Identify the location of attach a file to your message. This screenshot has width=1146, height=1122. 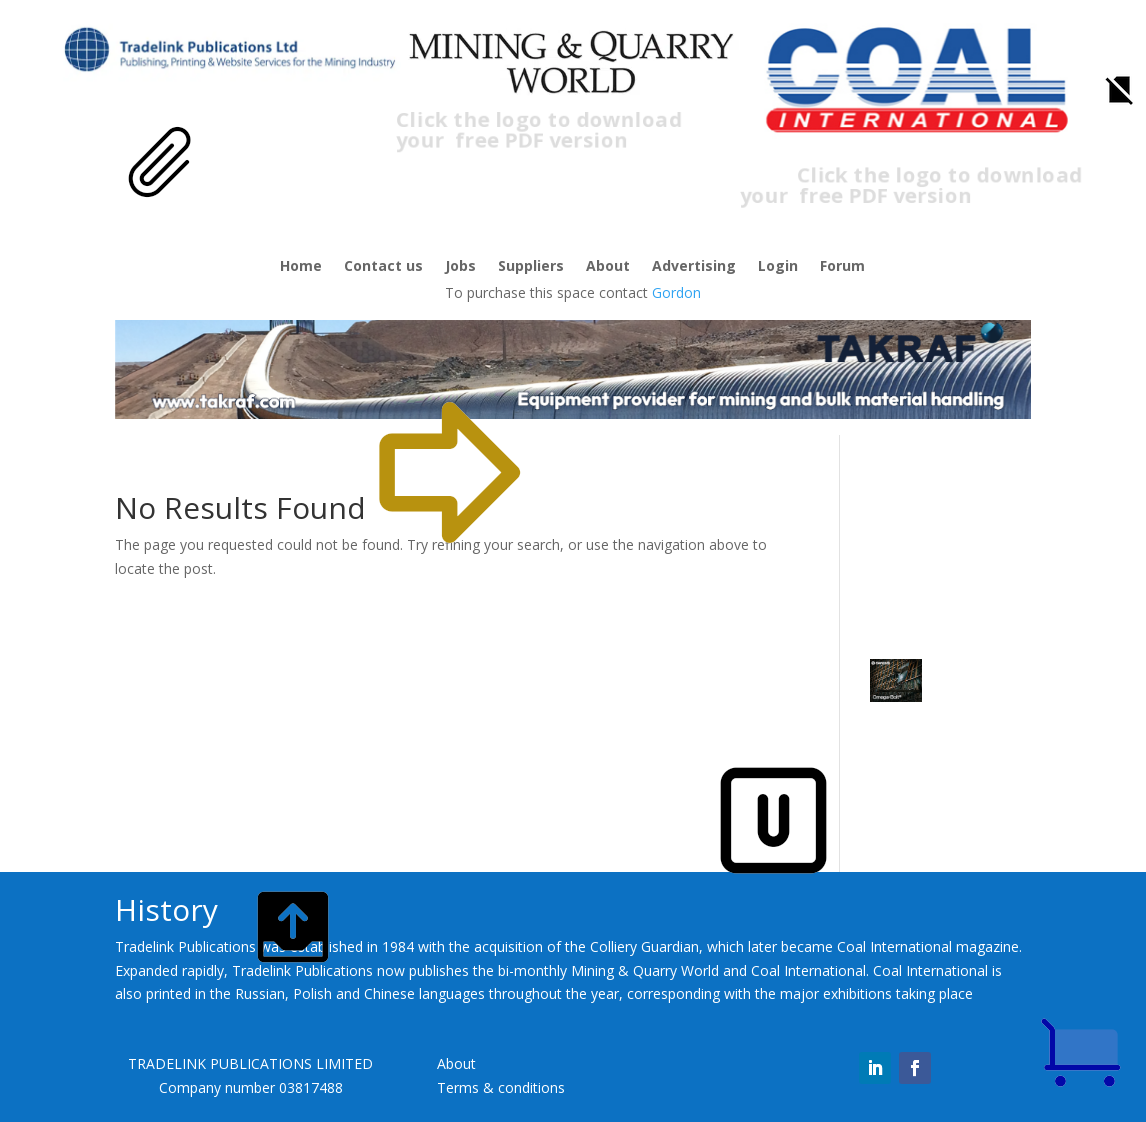
(161, 162).